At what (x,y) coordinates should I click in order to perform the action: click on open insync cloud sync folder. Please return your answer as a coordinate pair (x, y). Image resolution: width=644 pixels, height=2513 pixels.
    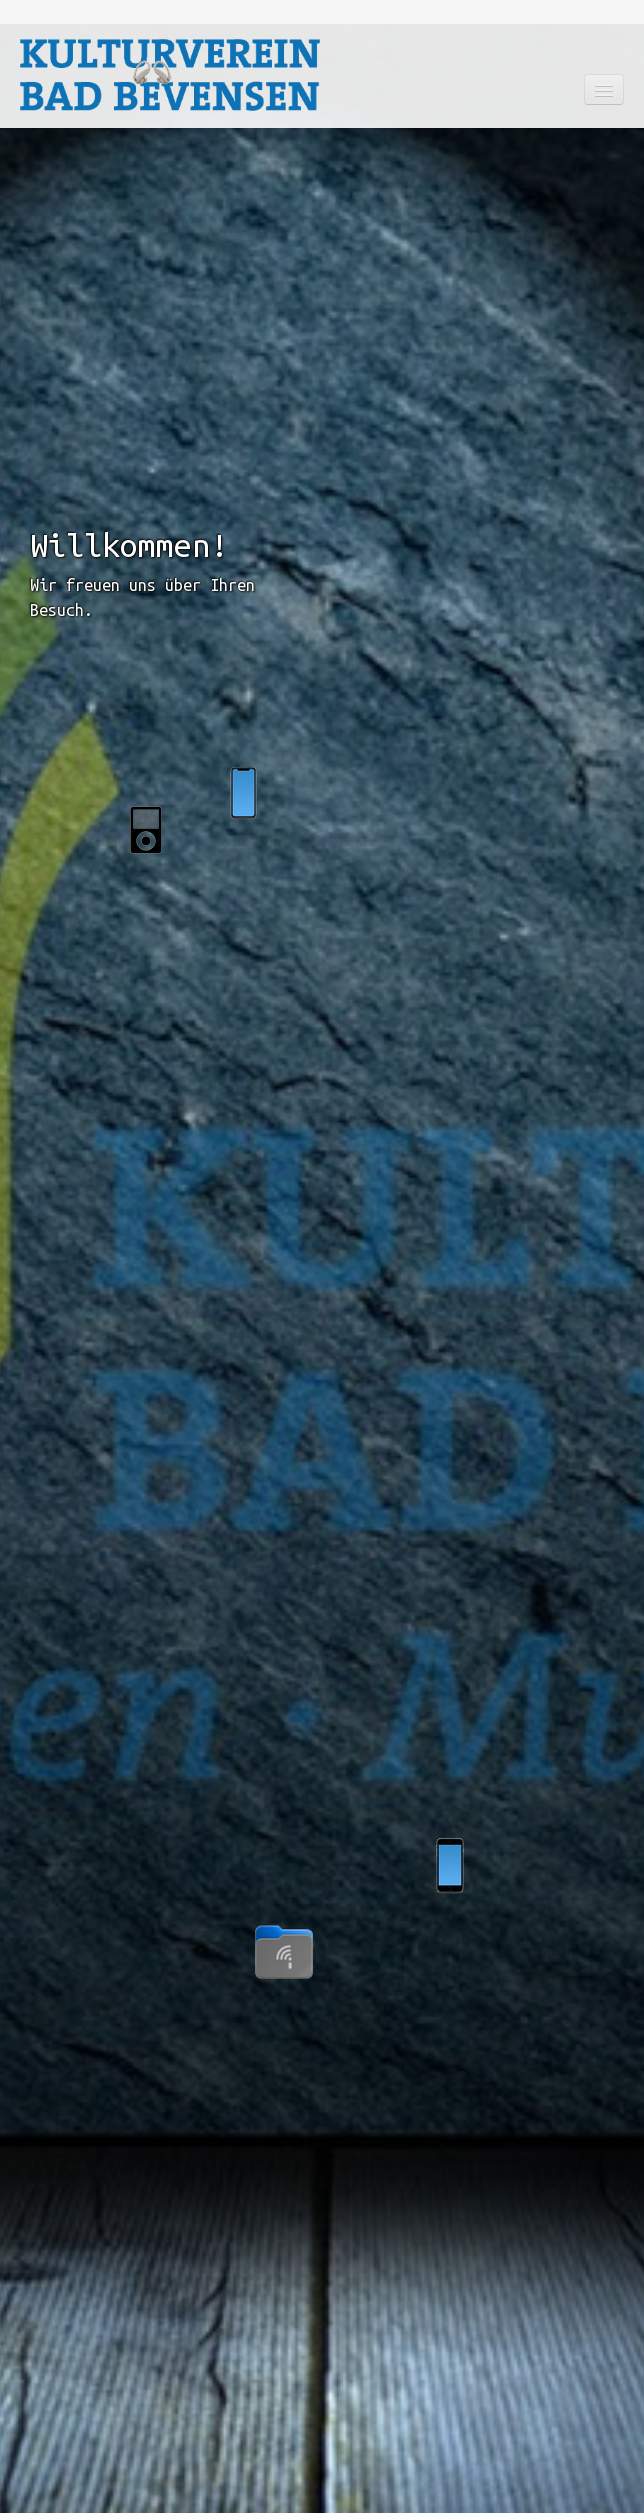
    Looking at the image, I should click on (284, 1952).